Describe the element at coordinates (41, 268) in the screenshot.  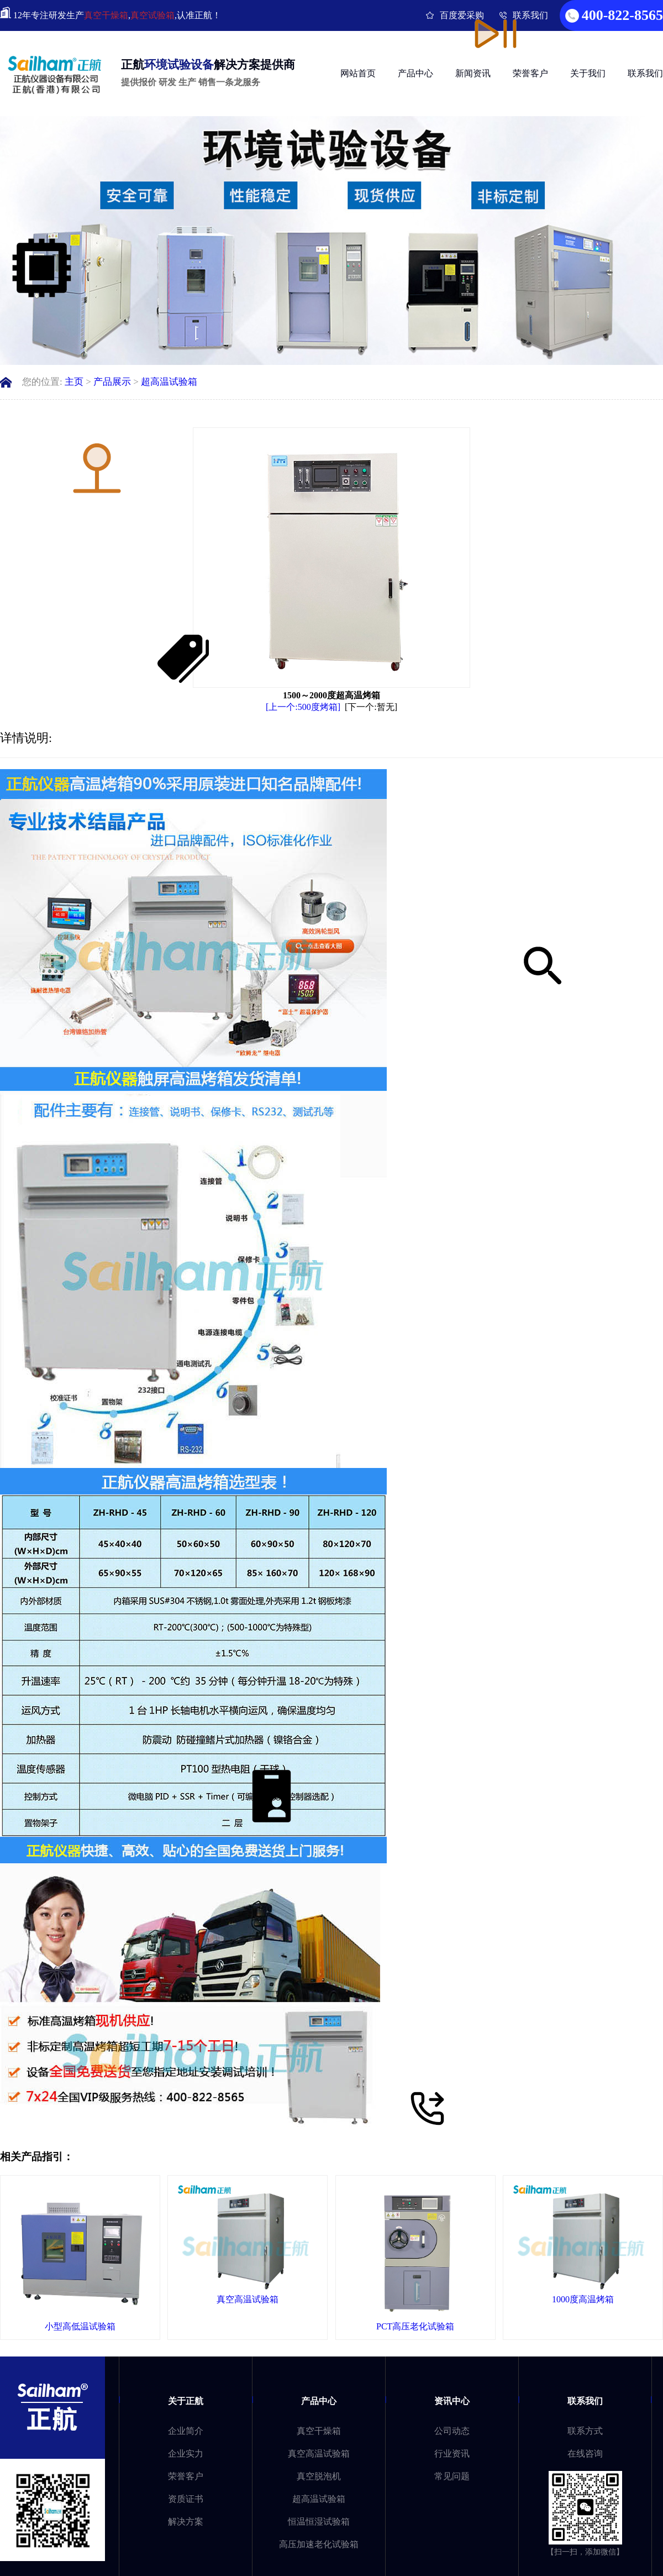
I see `view hardware or processor information` at that location.